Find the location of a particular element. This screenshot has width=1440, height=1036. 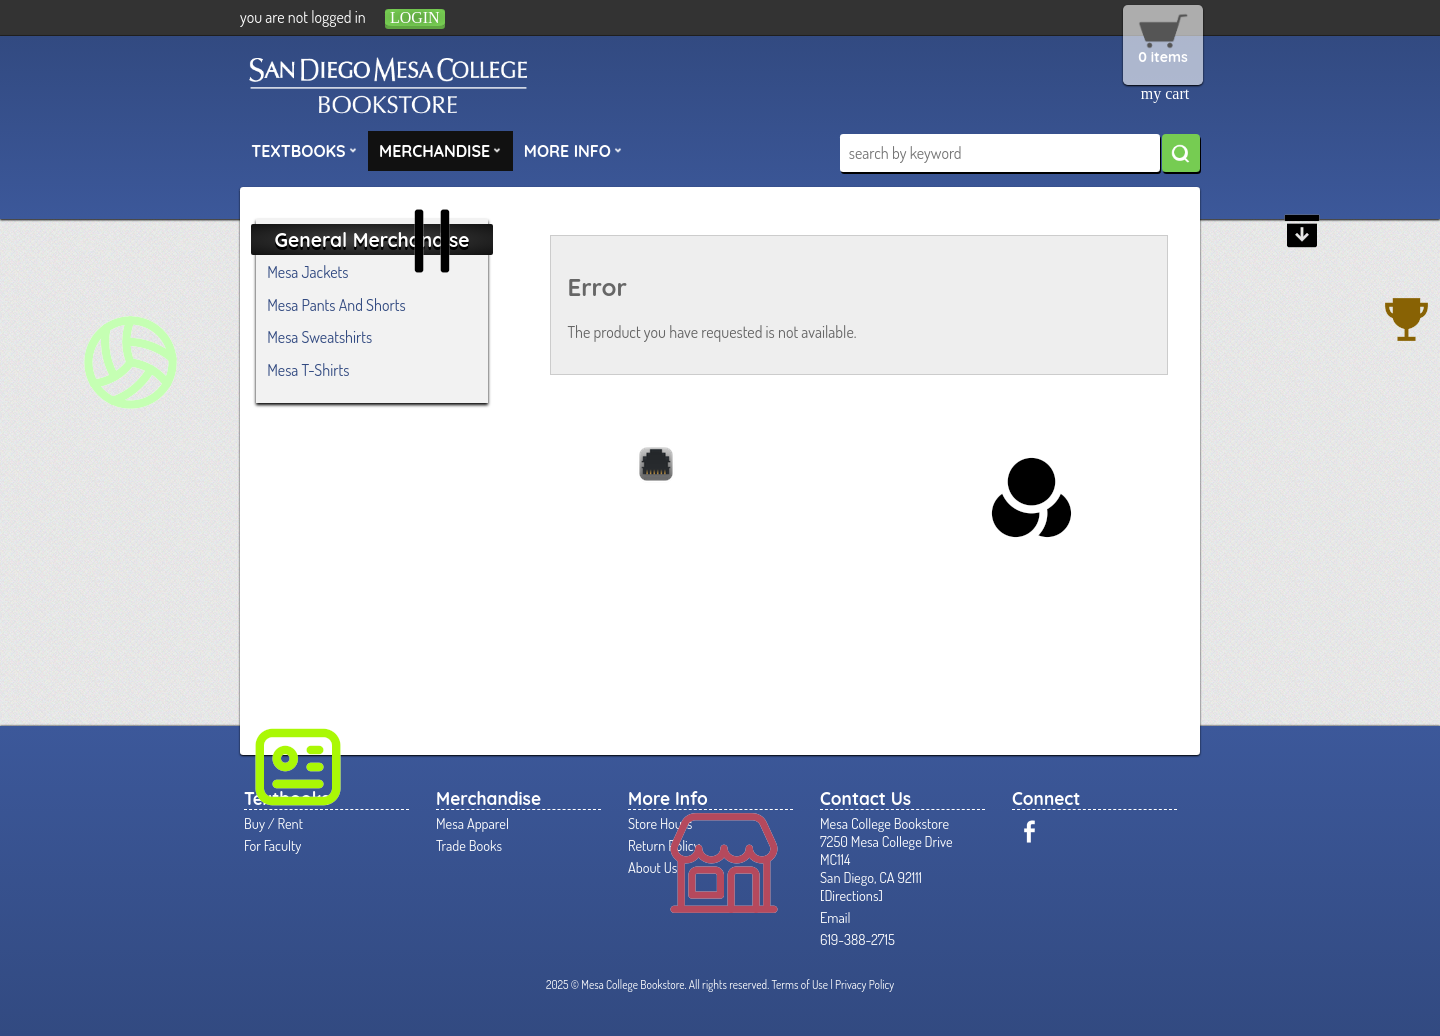

browse or access the store is located at coordinates (724, 863).